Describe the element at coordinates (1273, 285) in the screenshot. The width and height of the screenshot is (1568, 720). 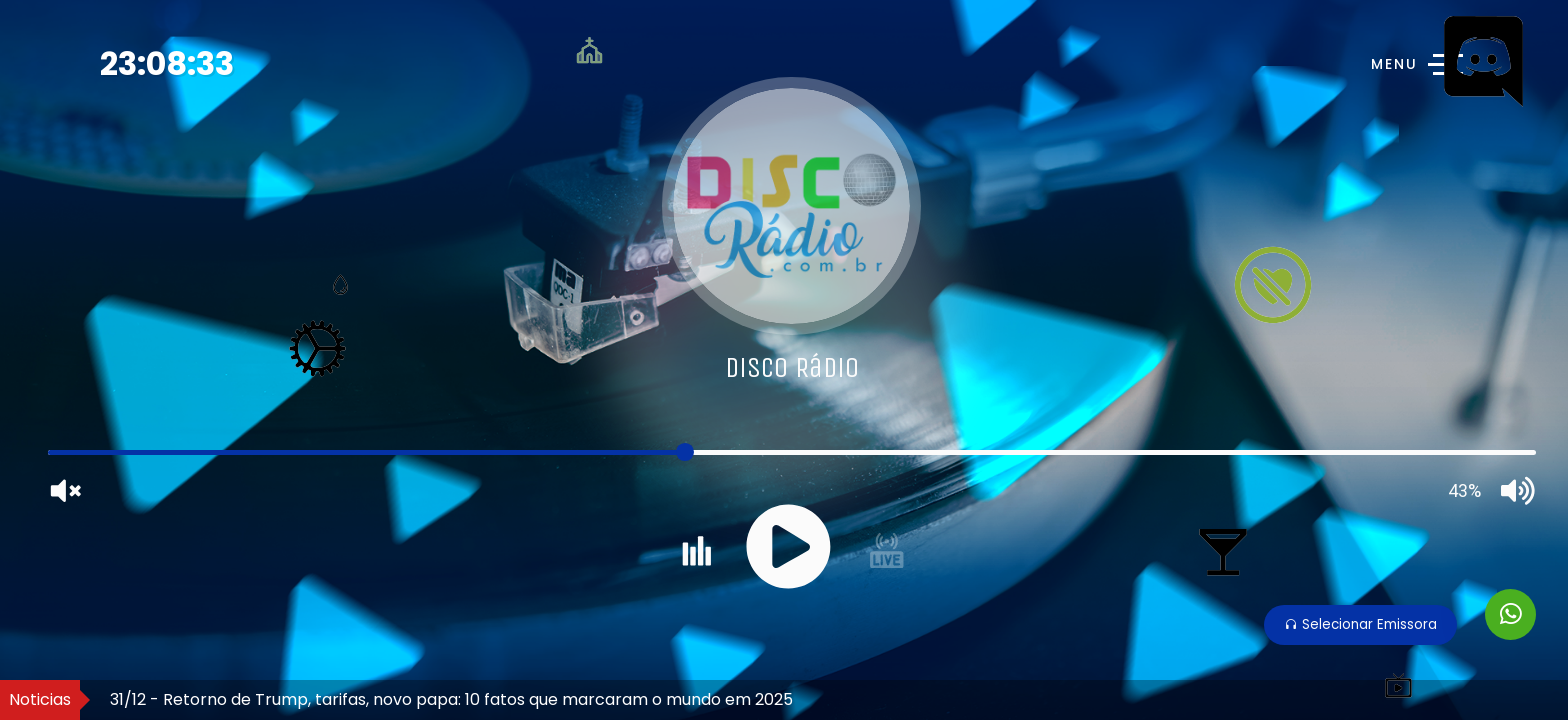
I see `remove from favorites` at that location.